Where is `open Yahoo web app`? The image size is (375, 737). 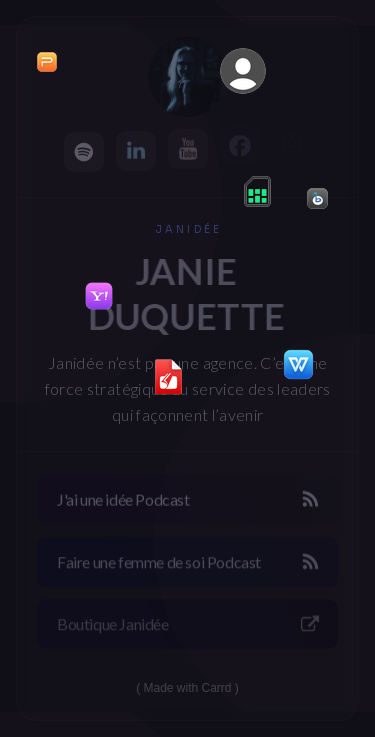 open Yahoo web app is located at coordinates (99, 296).